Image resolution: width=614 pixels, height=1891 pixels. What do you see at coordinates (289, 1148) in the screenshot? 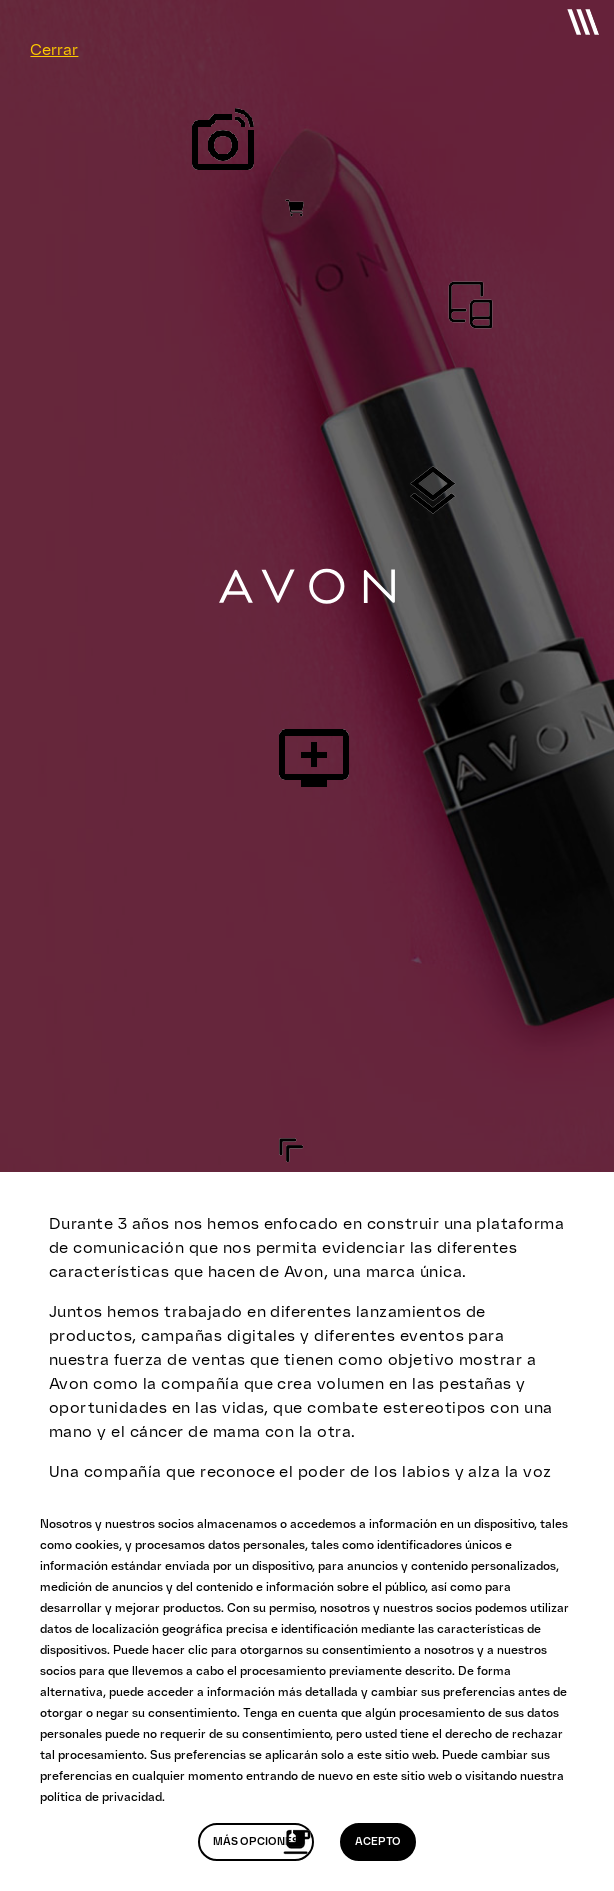
I see `navigate to top-left or home position` at bounding box center [289, 1148].